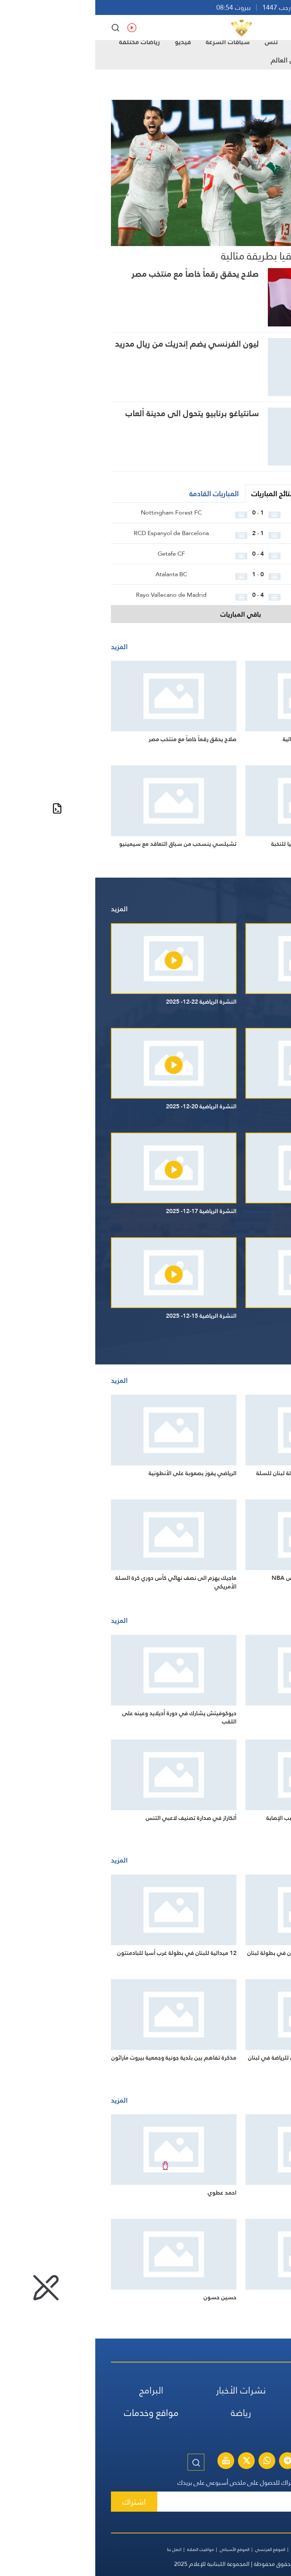 This screenshot has width=291, height=2576. I want to click on indicates editing is disabled, so click(46, 2288).